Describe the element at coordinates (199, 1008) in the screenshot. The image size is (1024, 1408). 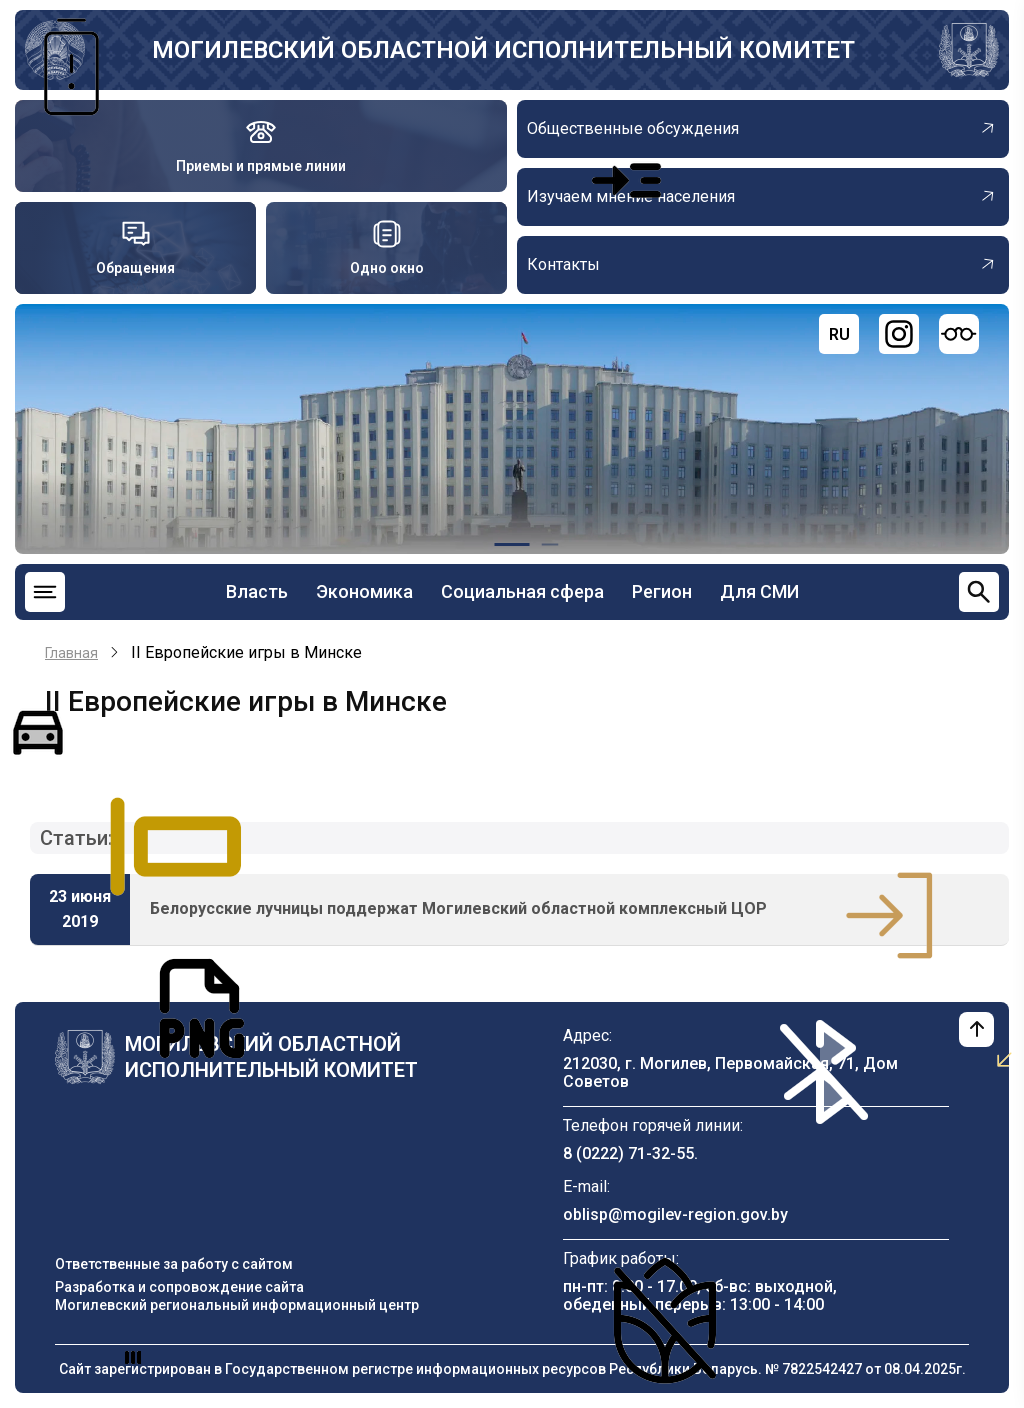
I see `indicates a PNG image file type` at that location.